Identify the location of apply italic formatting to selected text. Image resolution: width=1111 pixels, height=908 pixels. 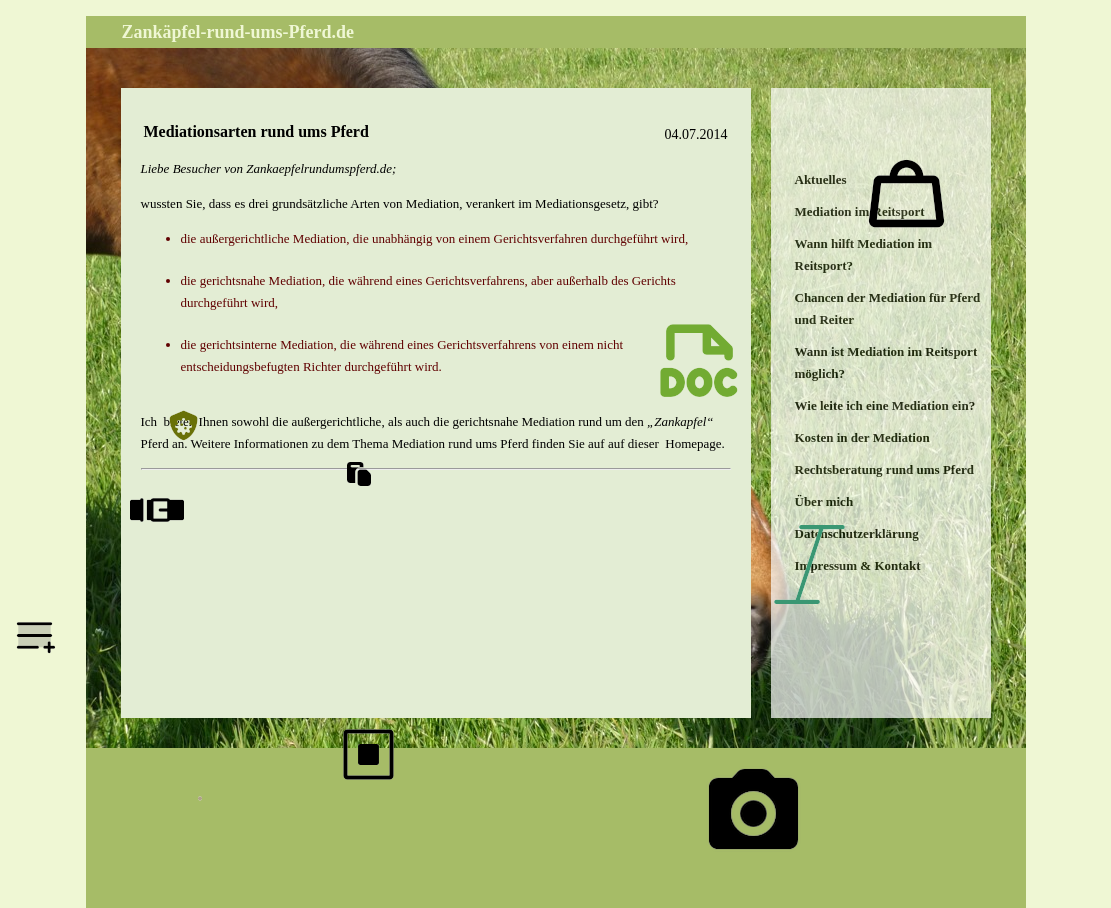
(809, 564).